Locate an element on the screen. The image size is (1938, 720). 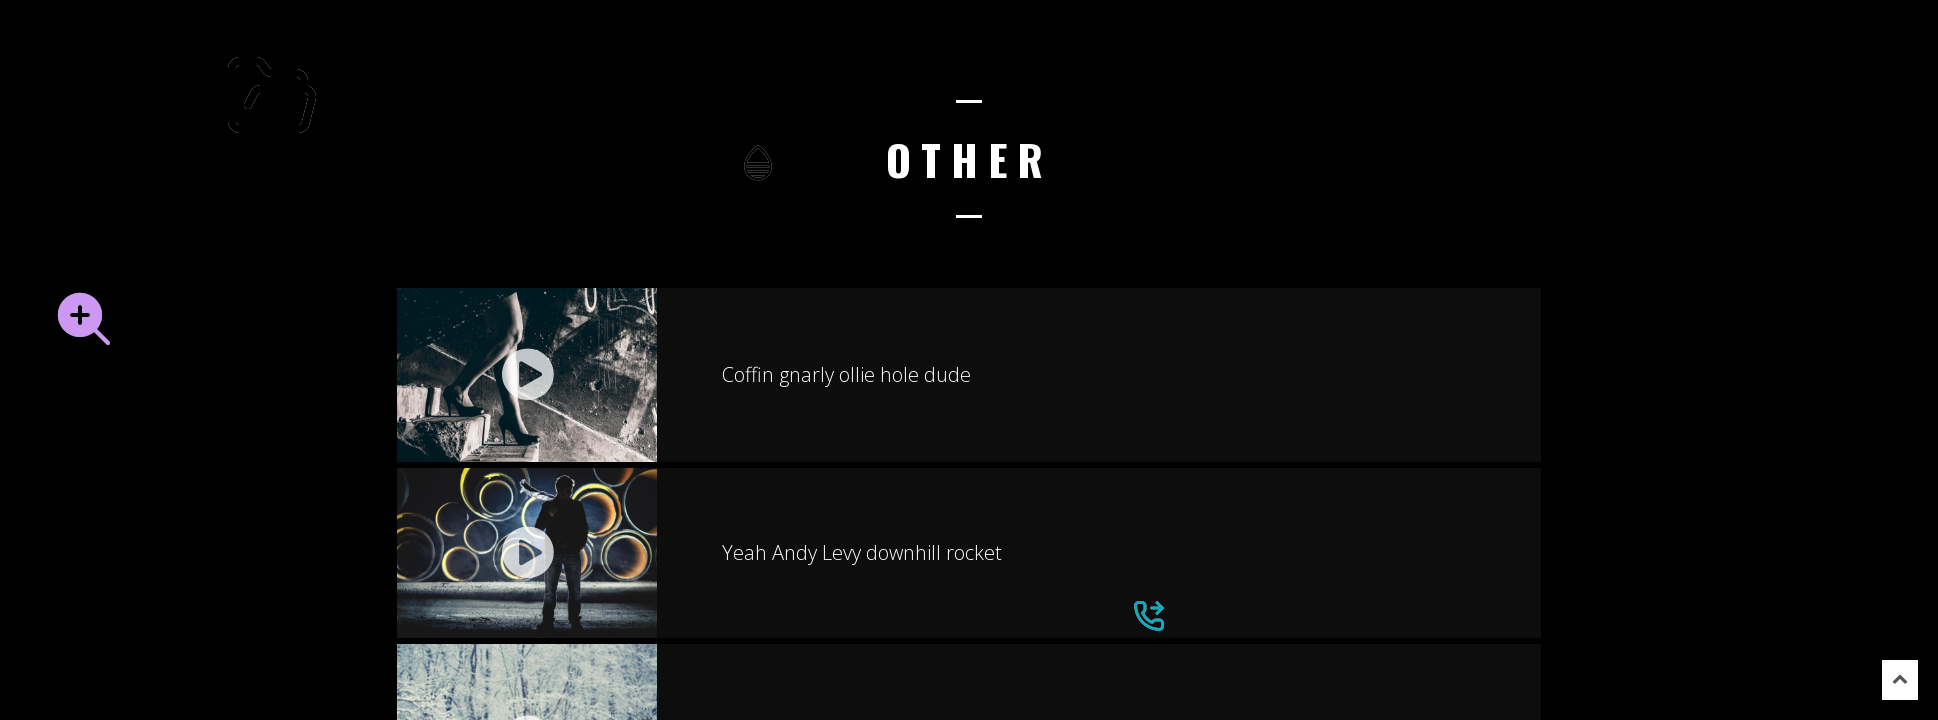
indicates partial fill level or half-full status is located at coordinates (758, 164).